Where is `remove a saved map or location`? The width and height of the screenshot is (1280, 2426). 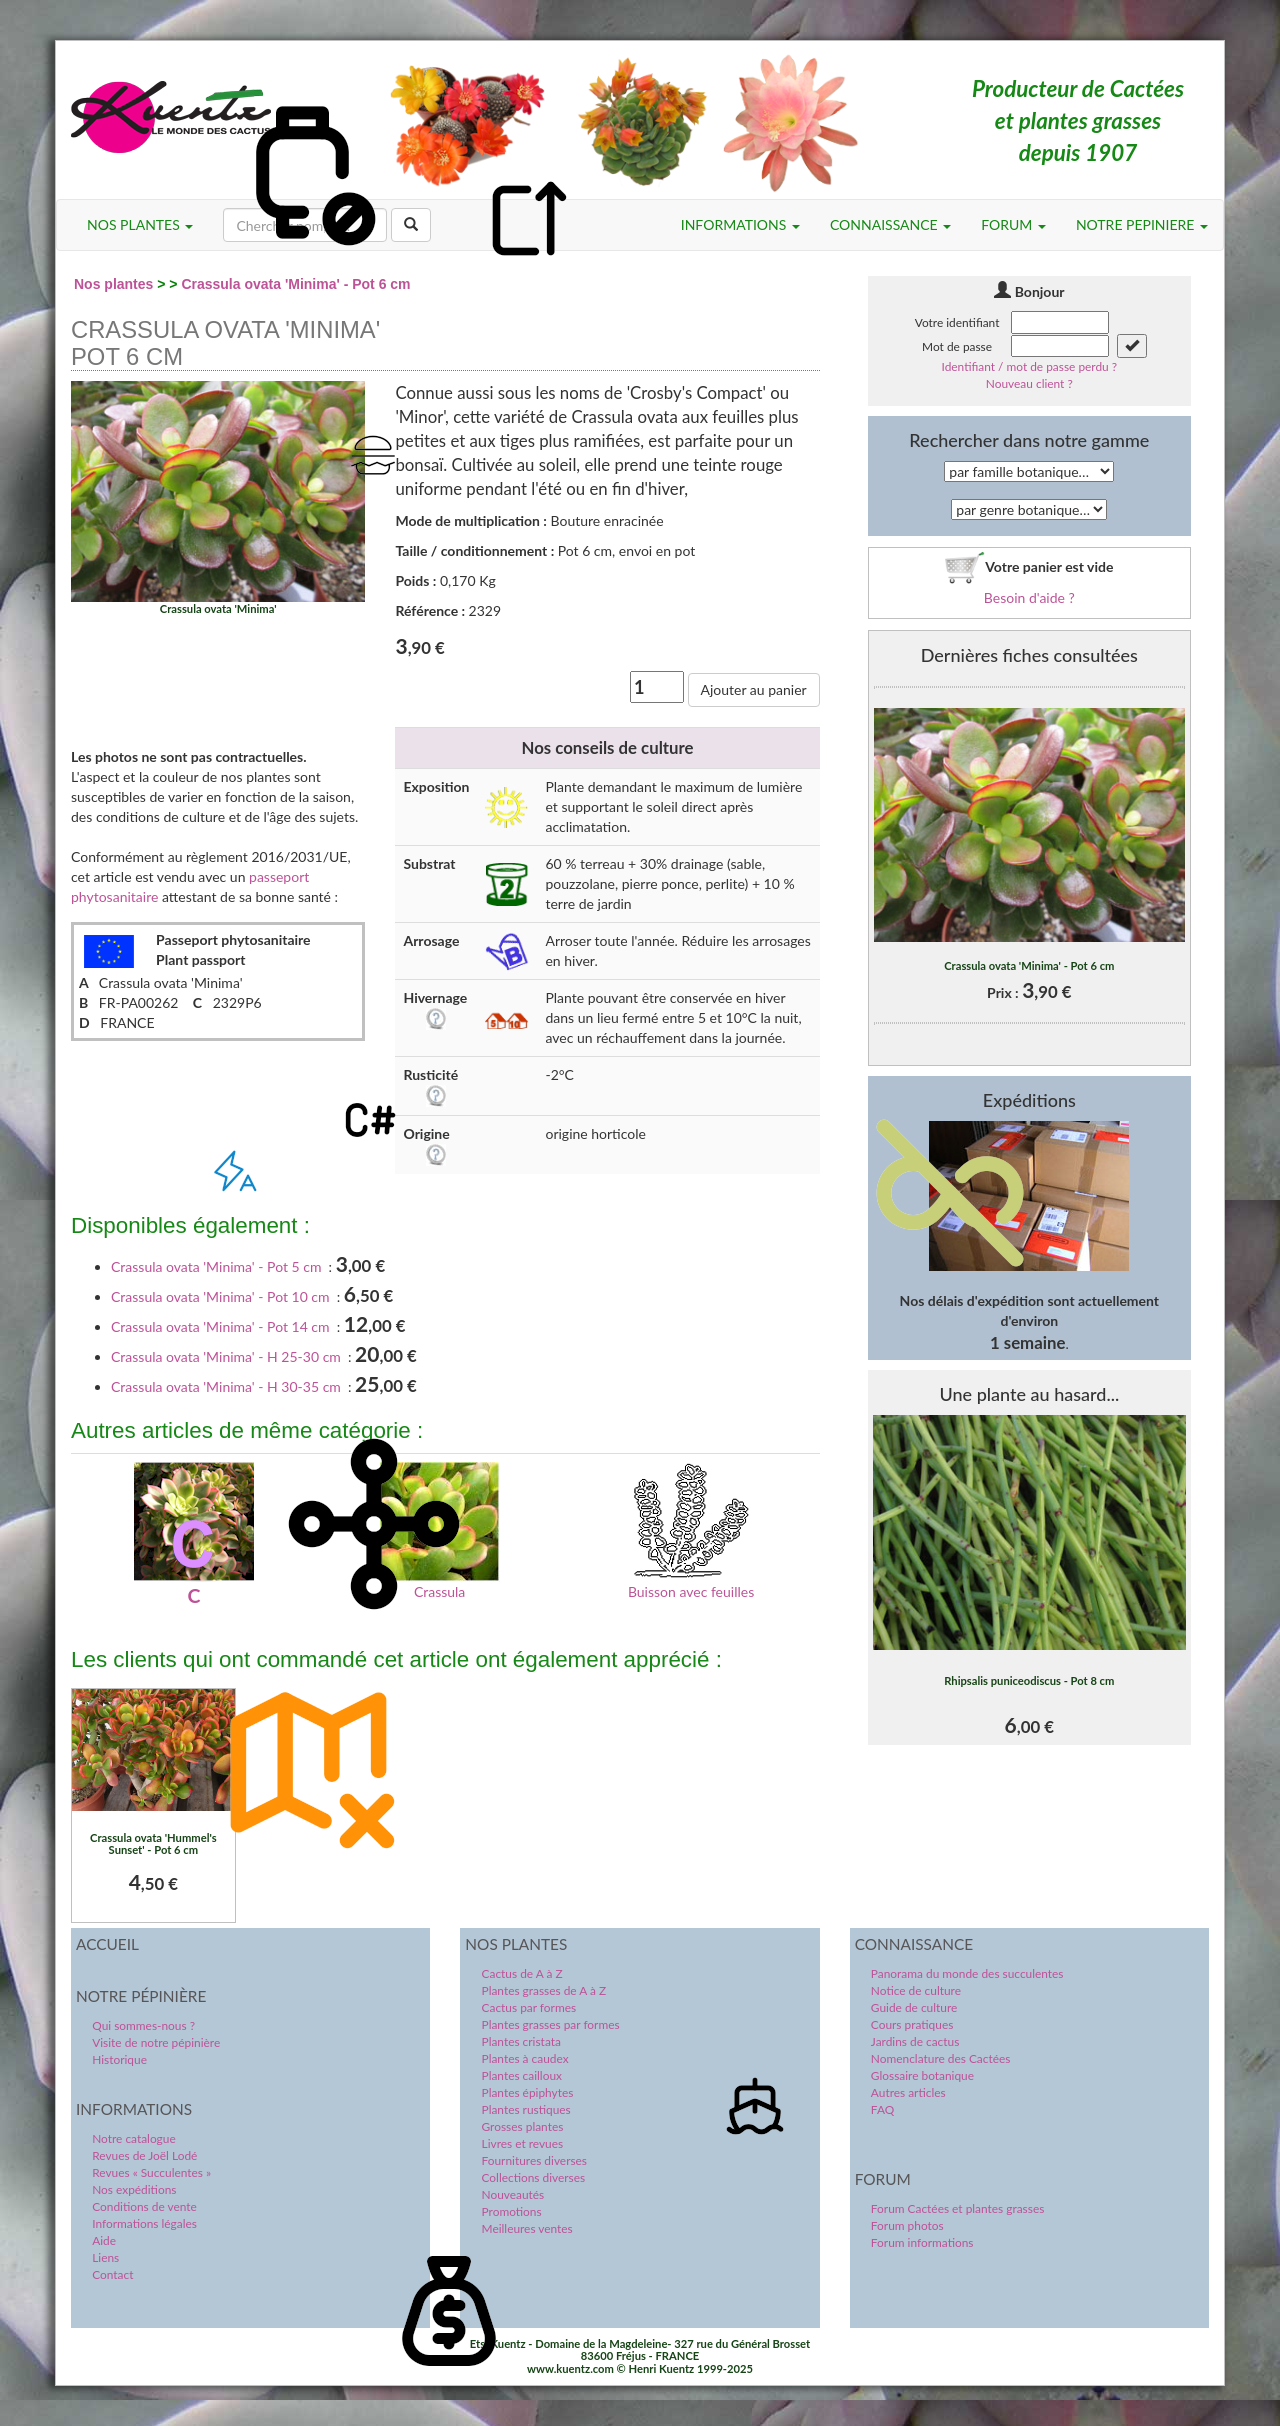
remove a saved map or location is located at coordinates (308, 1762).